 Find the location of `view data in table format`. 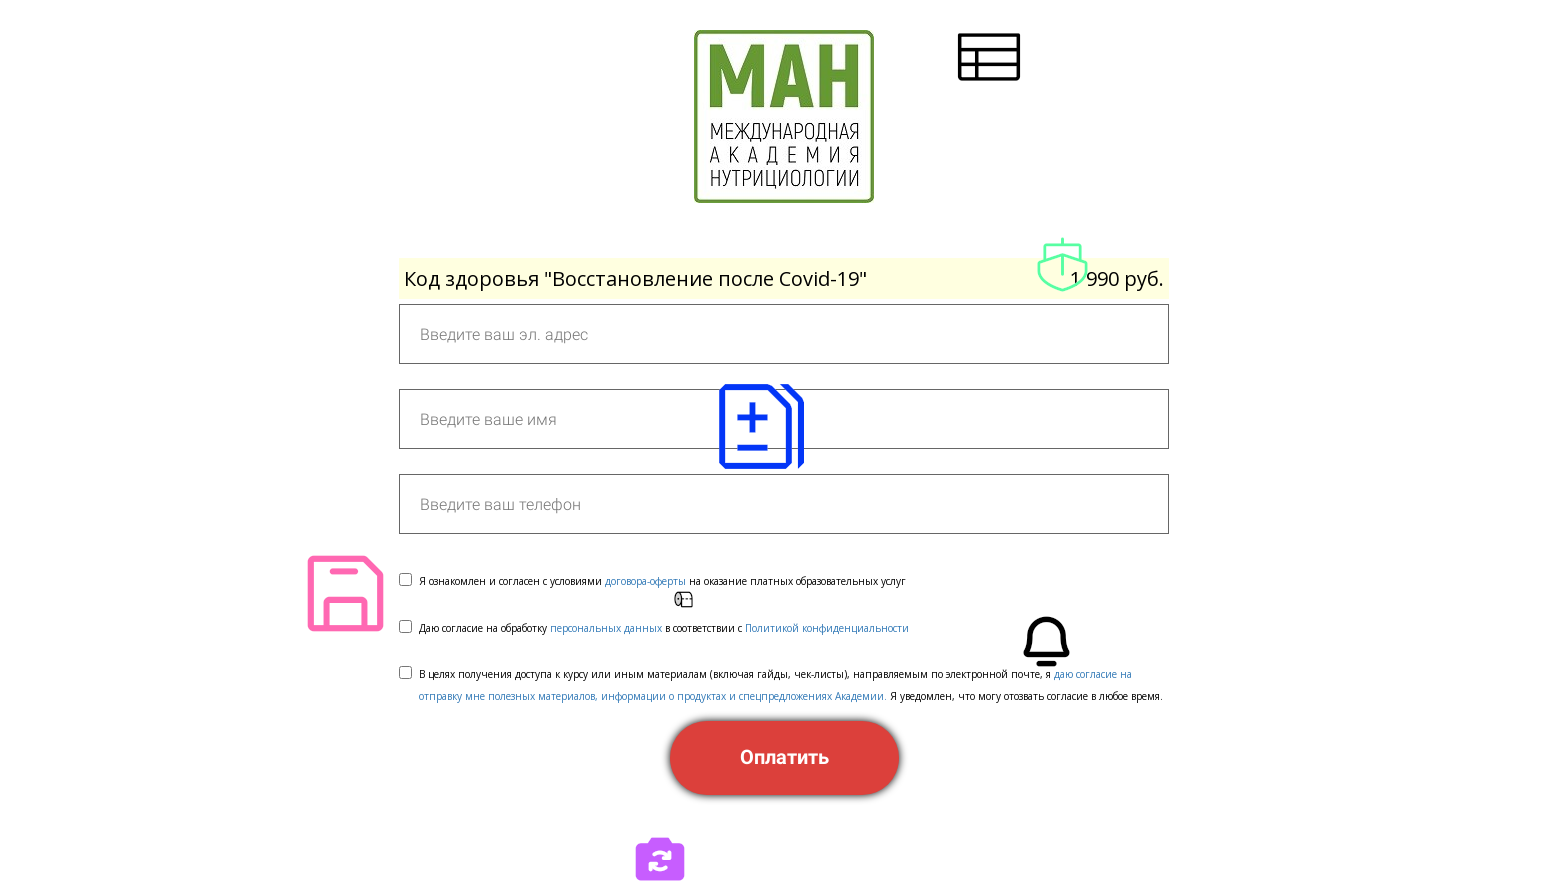

view data in table format is located at coordinates (989, 57).